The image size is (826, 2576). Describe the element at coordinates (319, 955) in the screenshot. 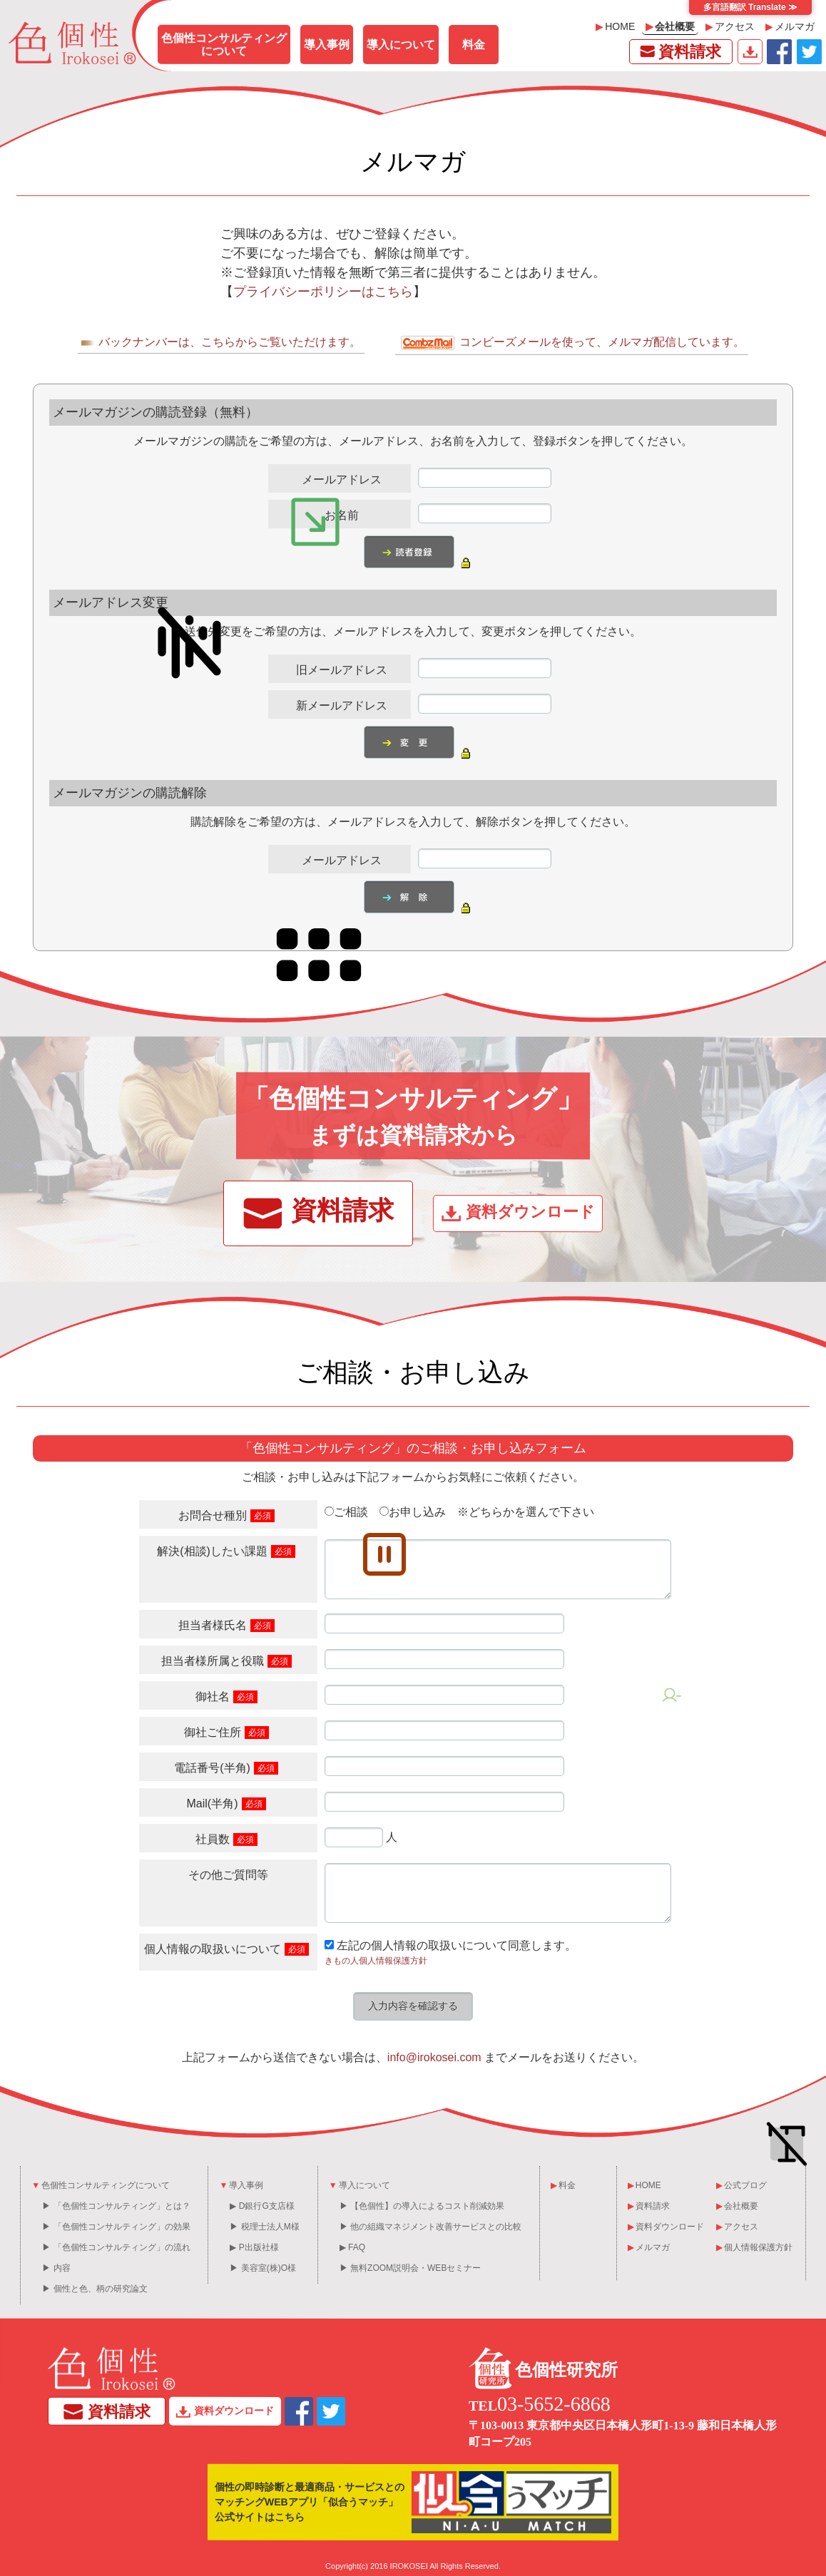

I see `drag to reorder or rearrange items` at that location.